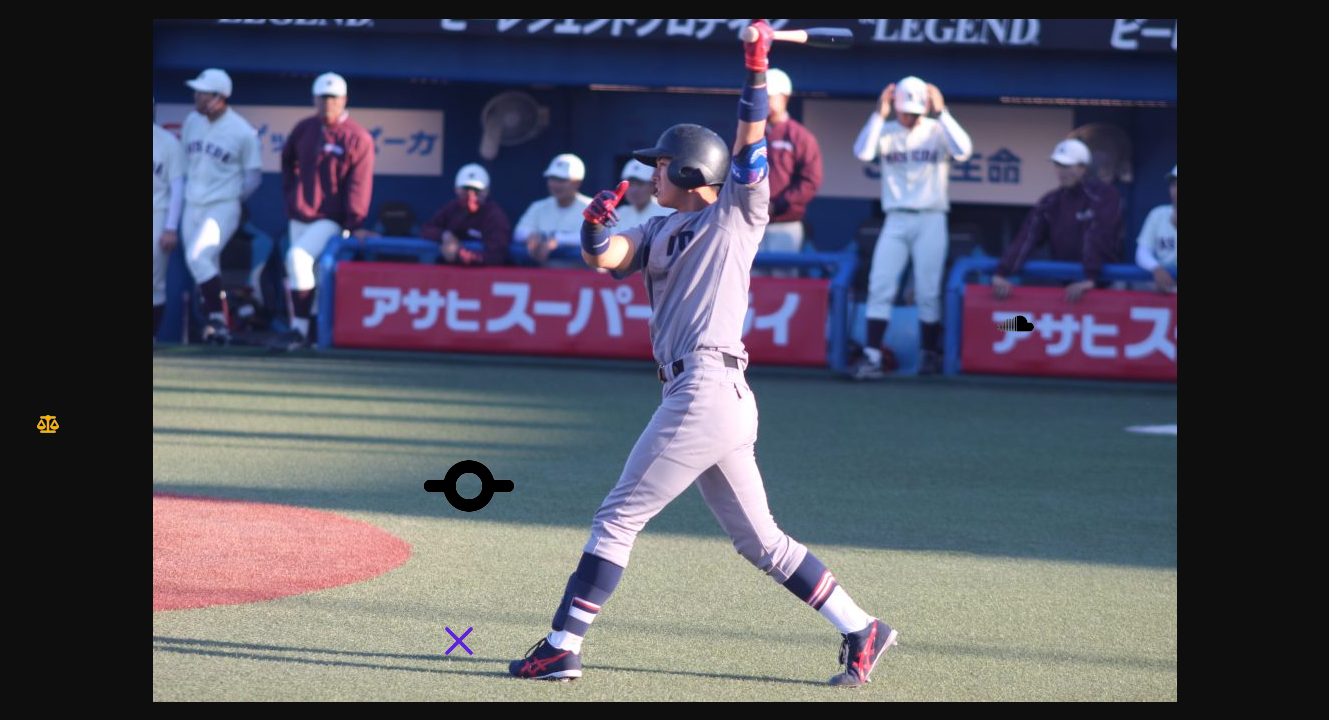 The width and height of the screenshot is (1329, 720). Describe the element at coordinates (48, 424) in the screenshot. I see `access legal terms or policies` at that location.